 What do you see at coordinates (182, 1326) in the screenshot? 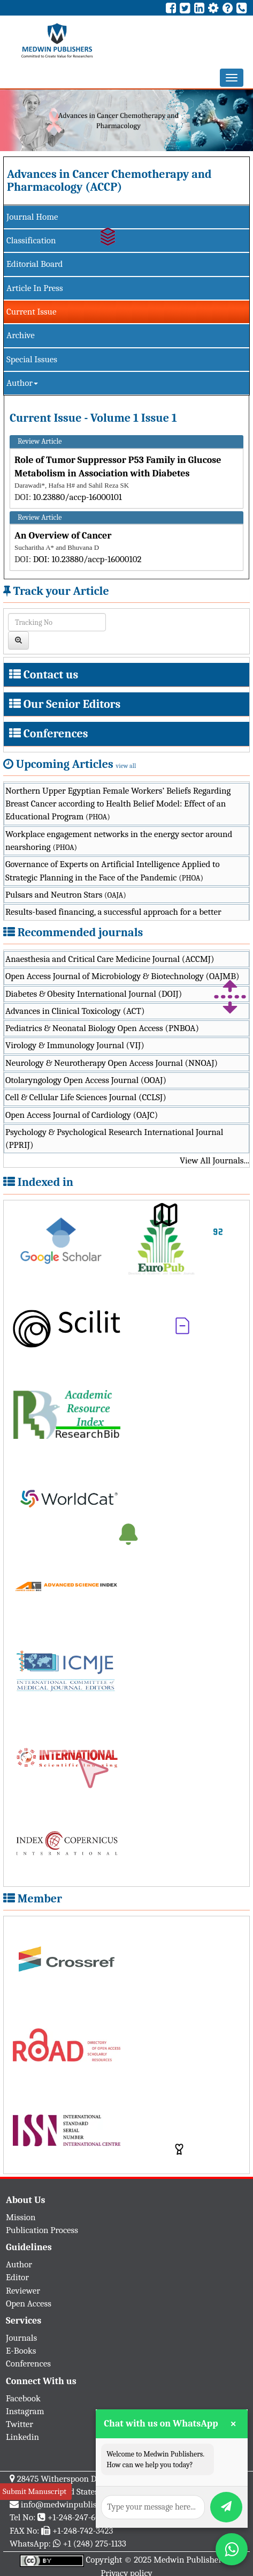
I see `indicates a file has been removed or deleted` at bounding box center [182, 1326].